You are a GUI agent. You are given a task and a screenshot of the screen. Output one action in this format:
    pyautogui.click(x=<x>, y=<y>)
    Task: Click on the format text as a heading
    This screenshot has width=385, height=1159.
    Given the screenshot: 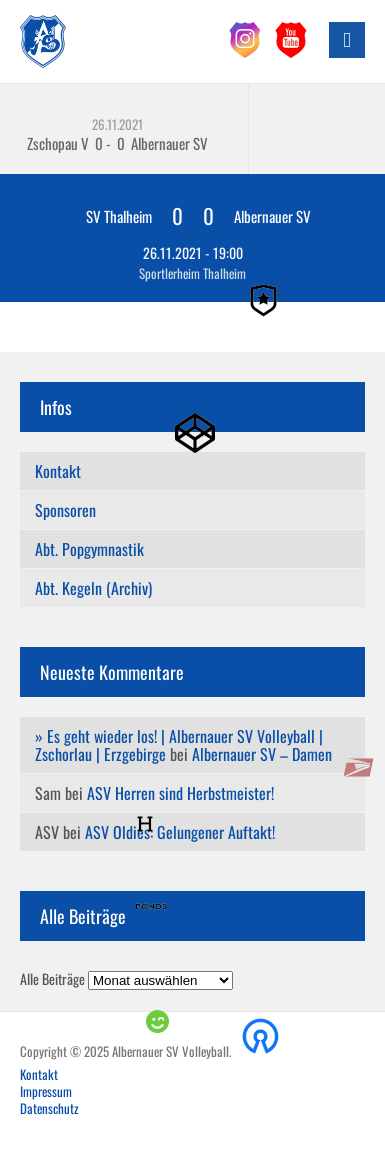 What is the action you would take?
    pyautogui.click(x=145, y=824)
    